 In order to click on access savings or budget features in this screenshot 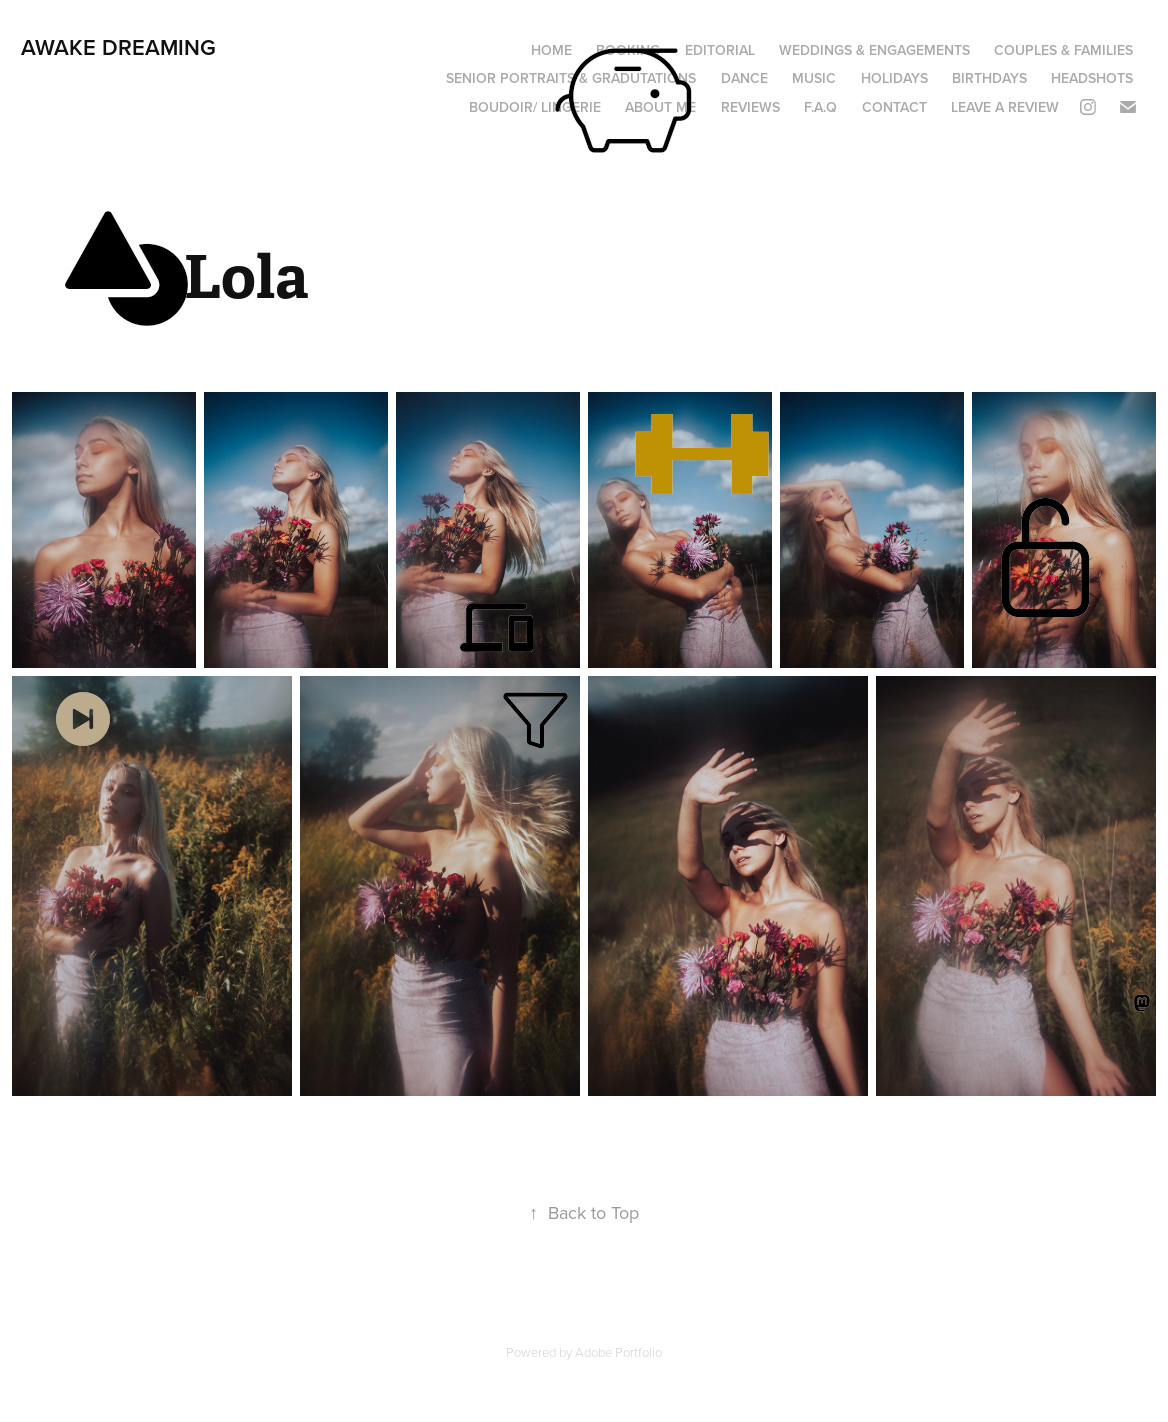, I will do `click(625, 100)`.